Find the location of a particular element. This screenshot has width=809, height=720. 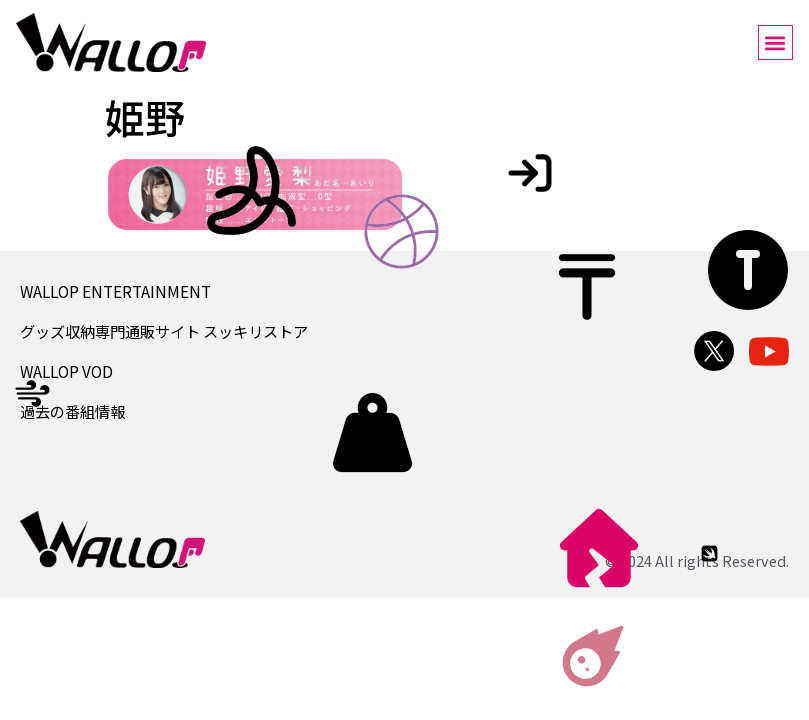

visit dribbble profile or portfolio is located at coordinates (401, 231).